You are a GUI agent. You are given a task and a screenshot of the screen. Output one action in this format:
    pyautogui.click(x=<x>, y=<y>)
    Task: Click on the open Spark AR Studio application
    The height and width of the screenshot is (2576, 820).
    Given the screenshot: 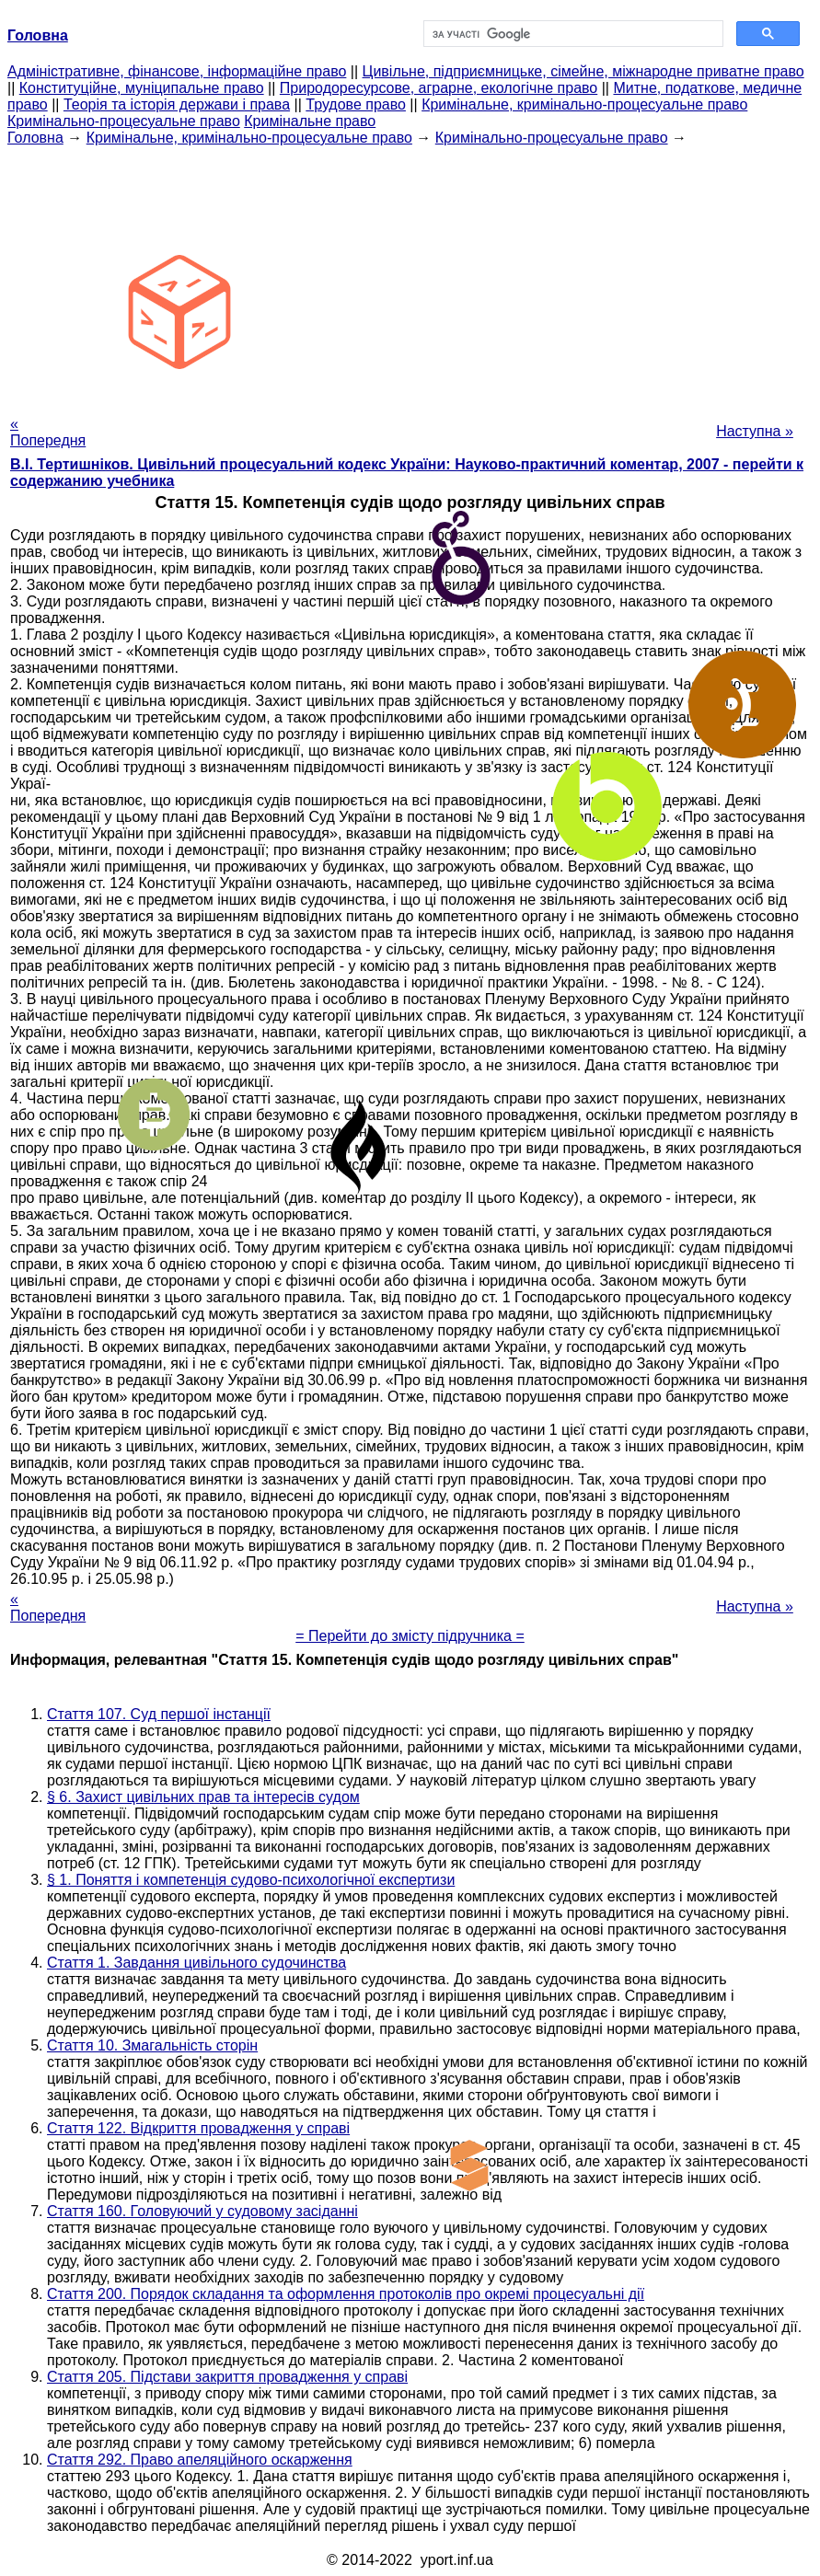 What is the action you would take?
    pyautogui.click(x=469, y=2166)
    